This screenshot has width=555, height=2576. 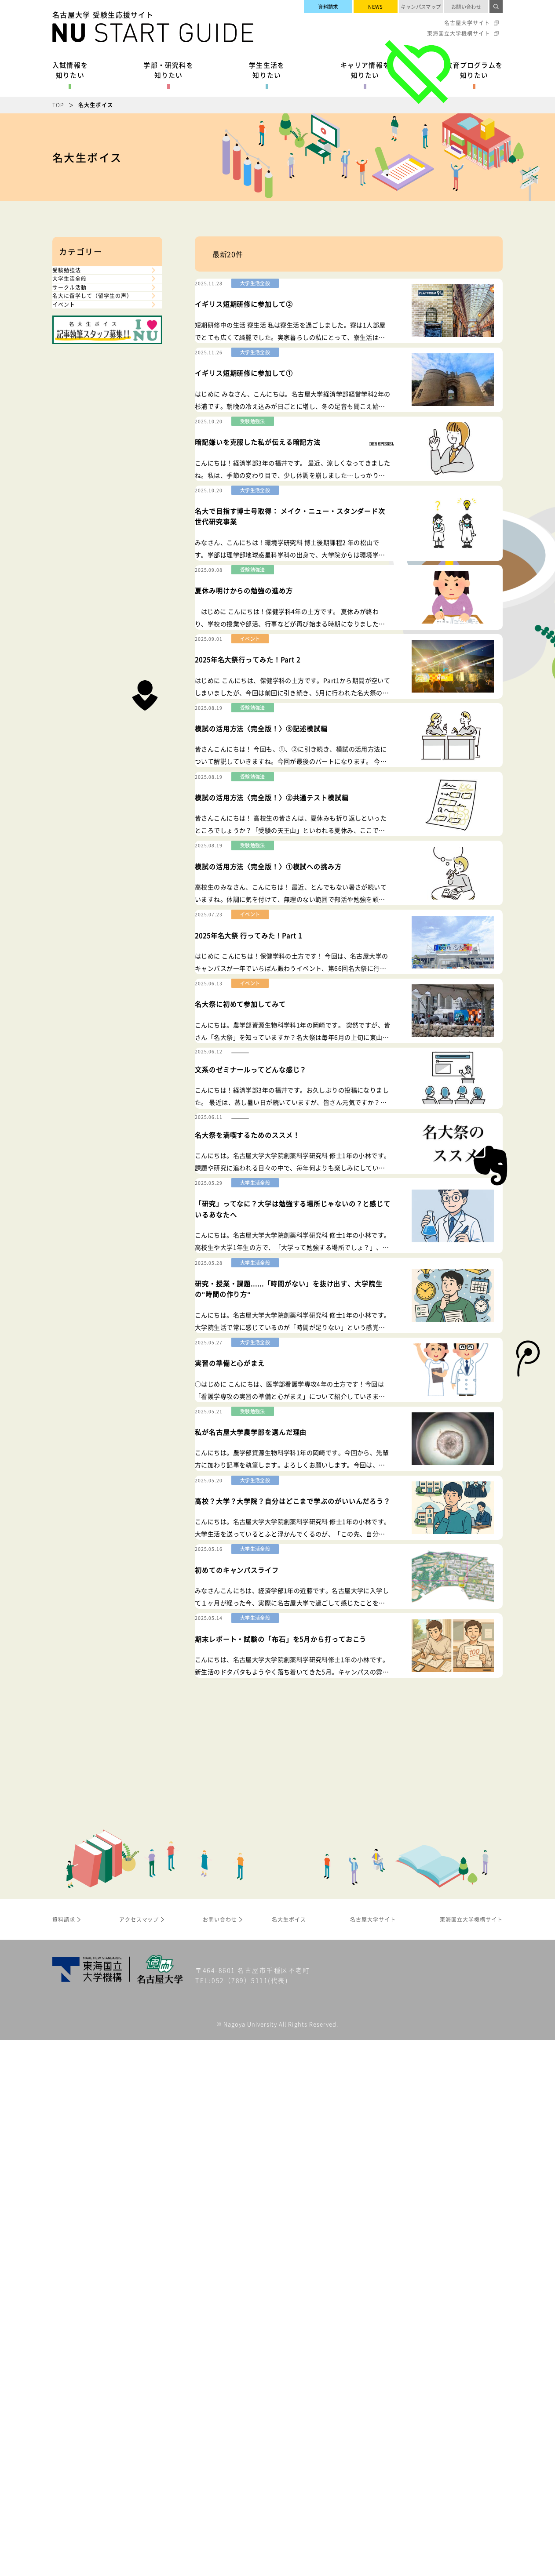 What do you see at coordinates (145, 695) in the screenshot?
I see `opsgenie incident management platform logo` at bounding box center [145, 695].